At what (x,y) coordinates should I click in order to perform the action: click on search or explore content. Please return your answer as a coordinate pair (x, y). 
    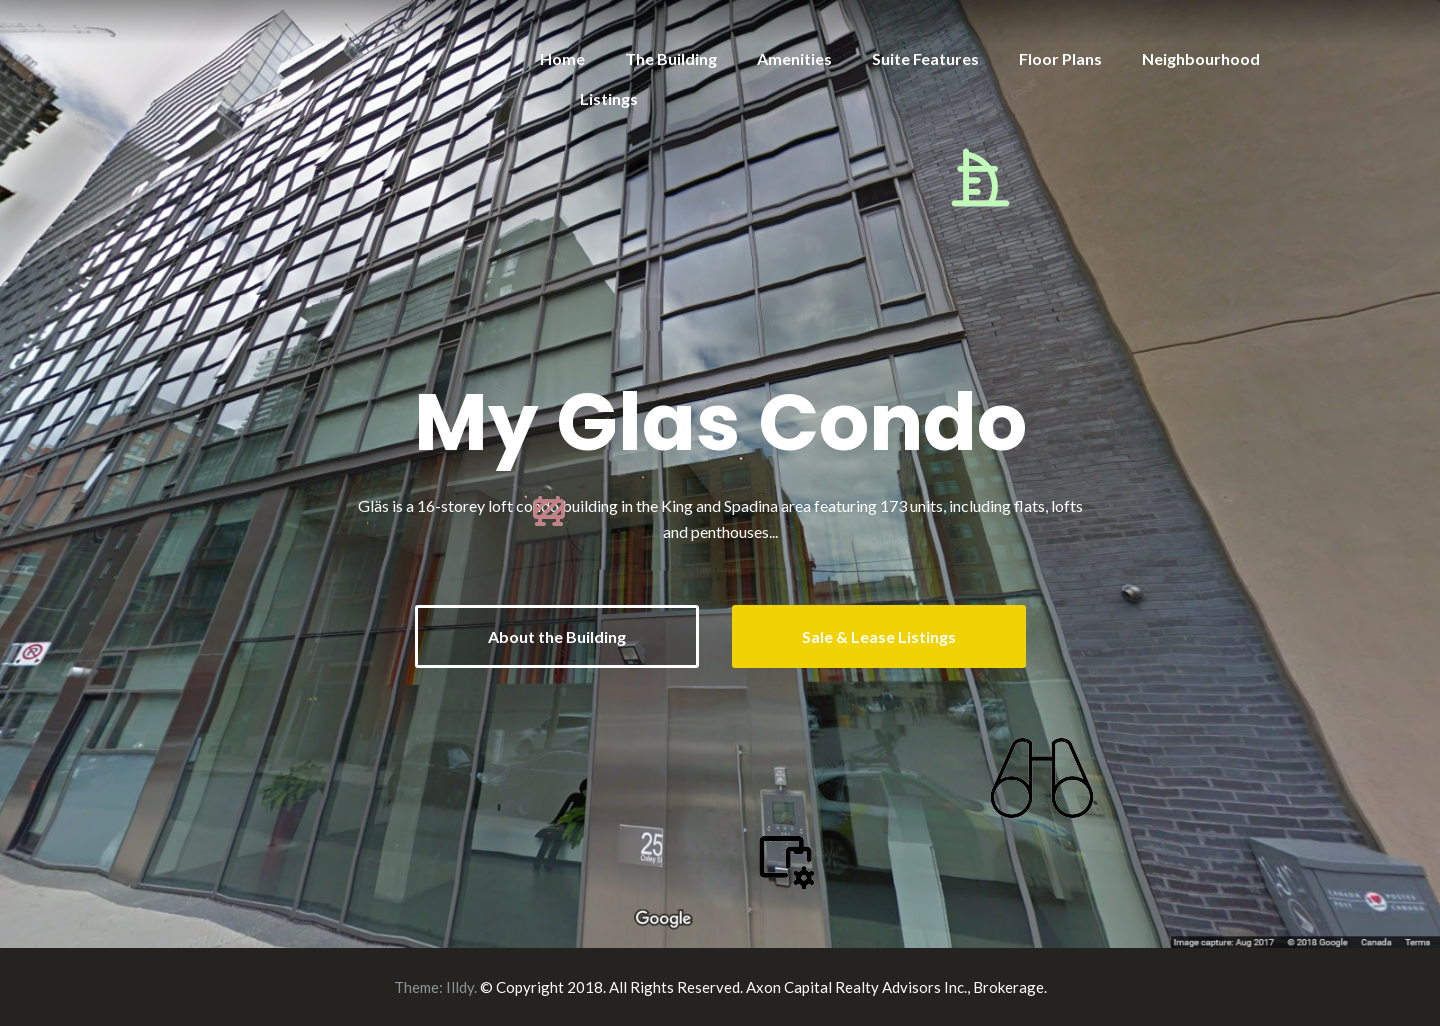
    Looking at the image, I should click on (1042, 778).